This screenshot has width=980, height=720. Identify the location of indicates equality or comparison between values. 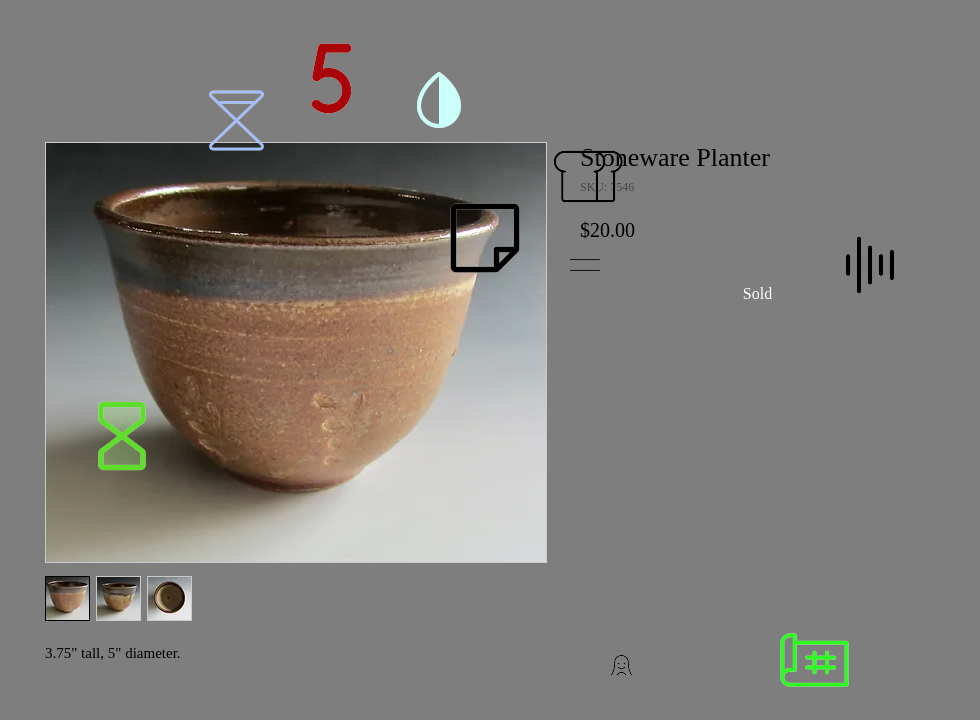
(585, 265).